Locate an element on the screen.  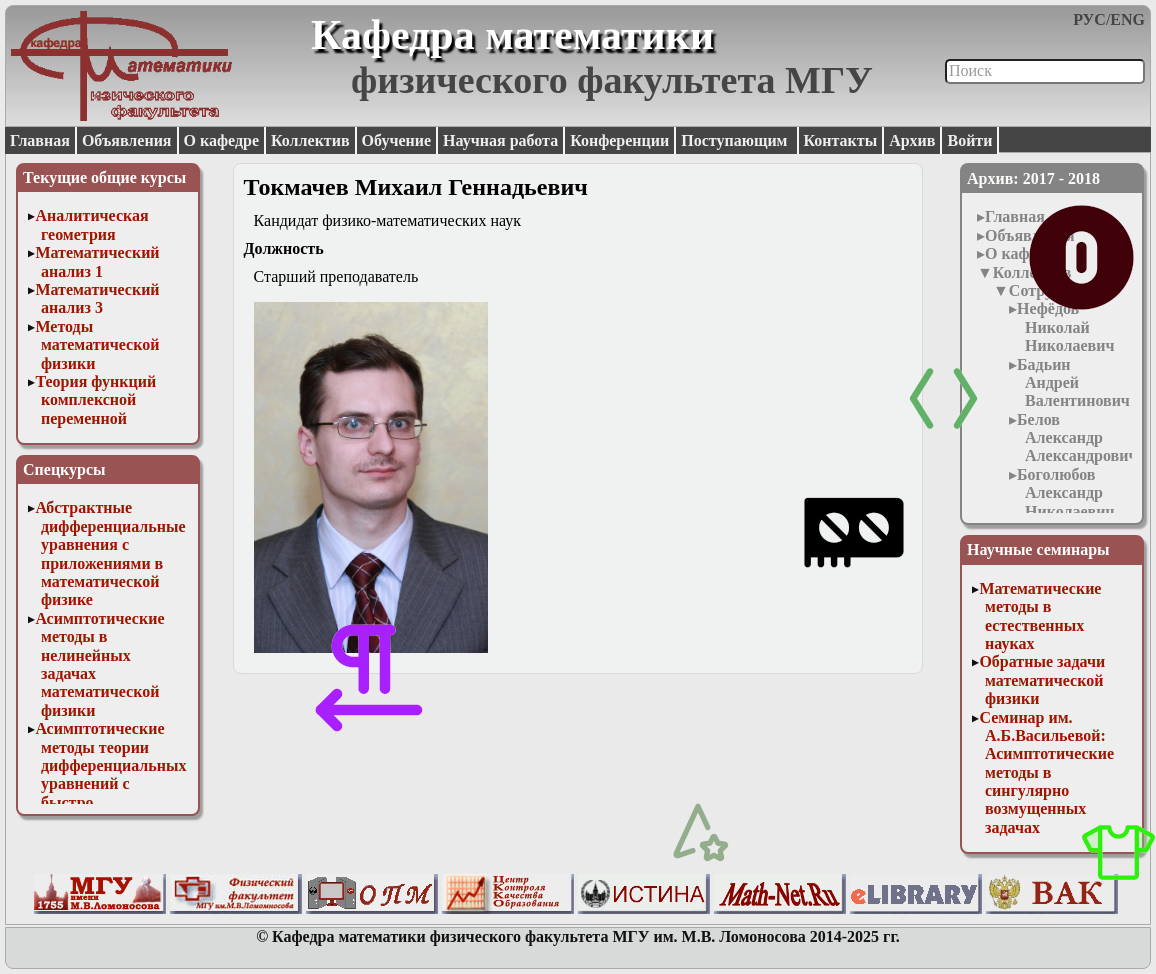
indicates zero items or notifications is located at coordinates (1081, 257).